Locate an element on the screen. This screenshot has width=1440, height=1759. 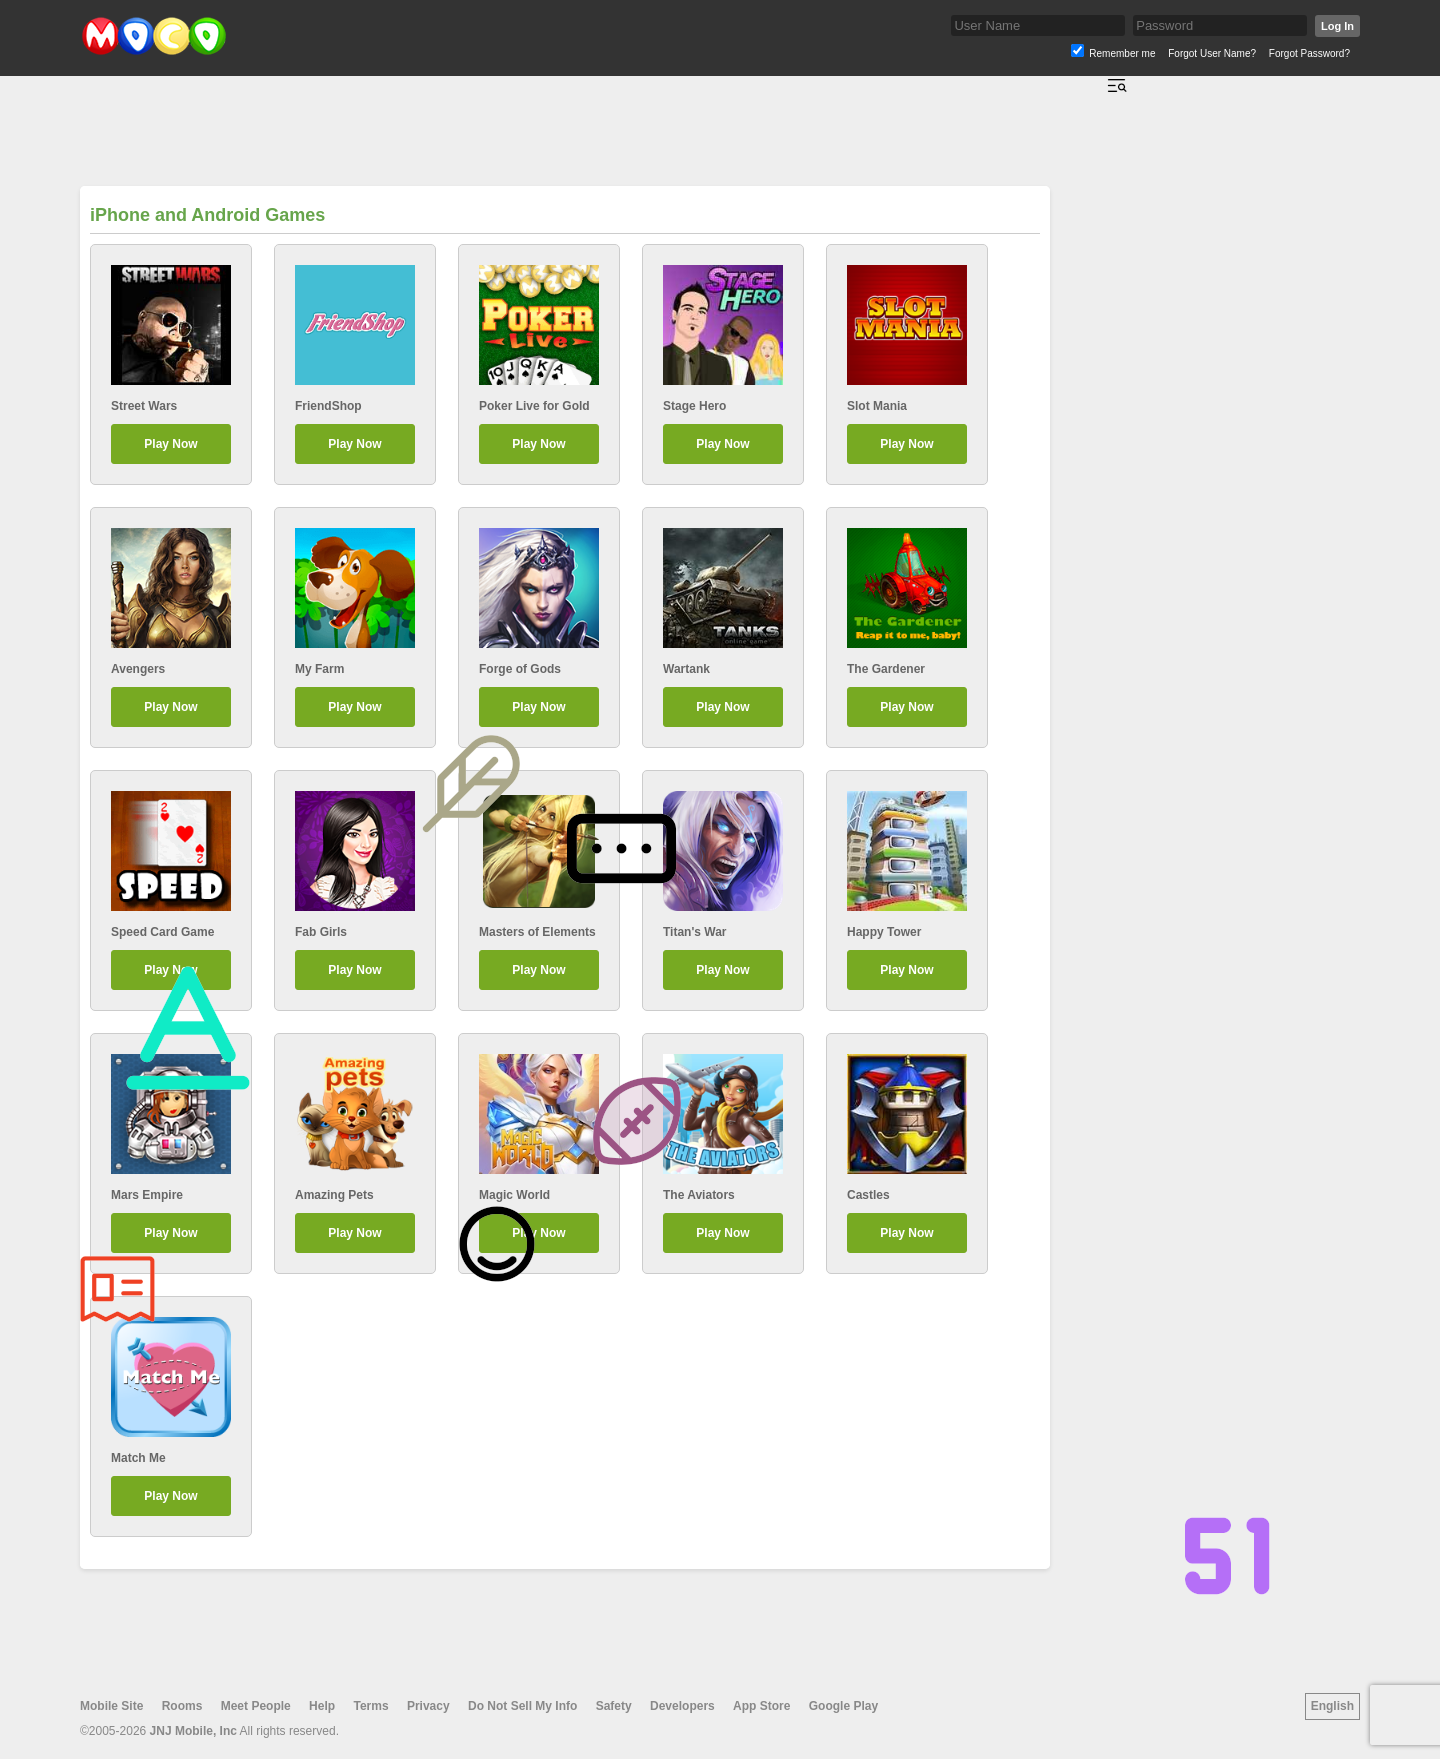
compose a new message or post is located at coordinates (469, 785).